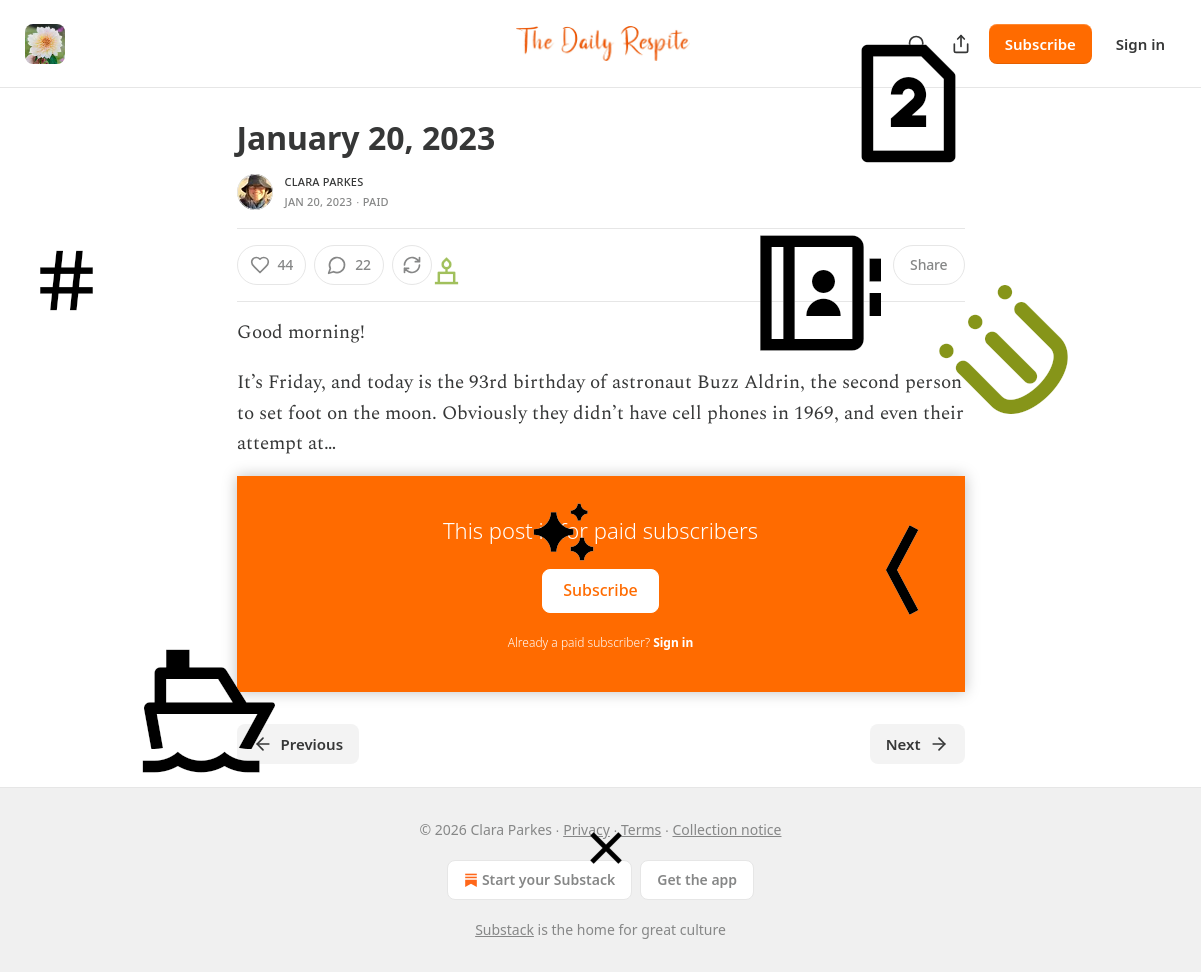 This screenshot has height=972, width=1201. What do you see at coordinates (207, 714) in the screenshot?
I see `view nearby ports or maritime locations` at bounding box center [207, 714].